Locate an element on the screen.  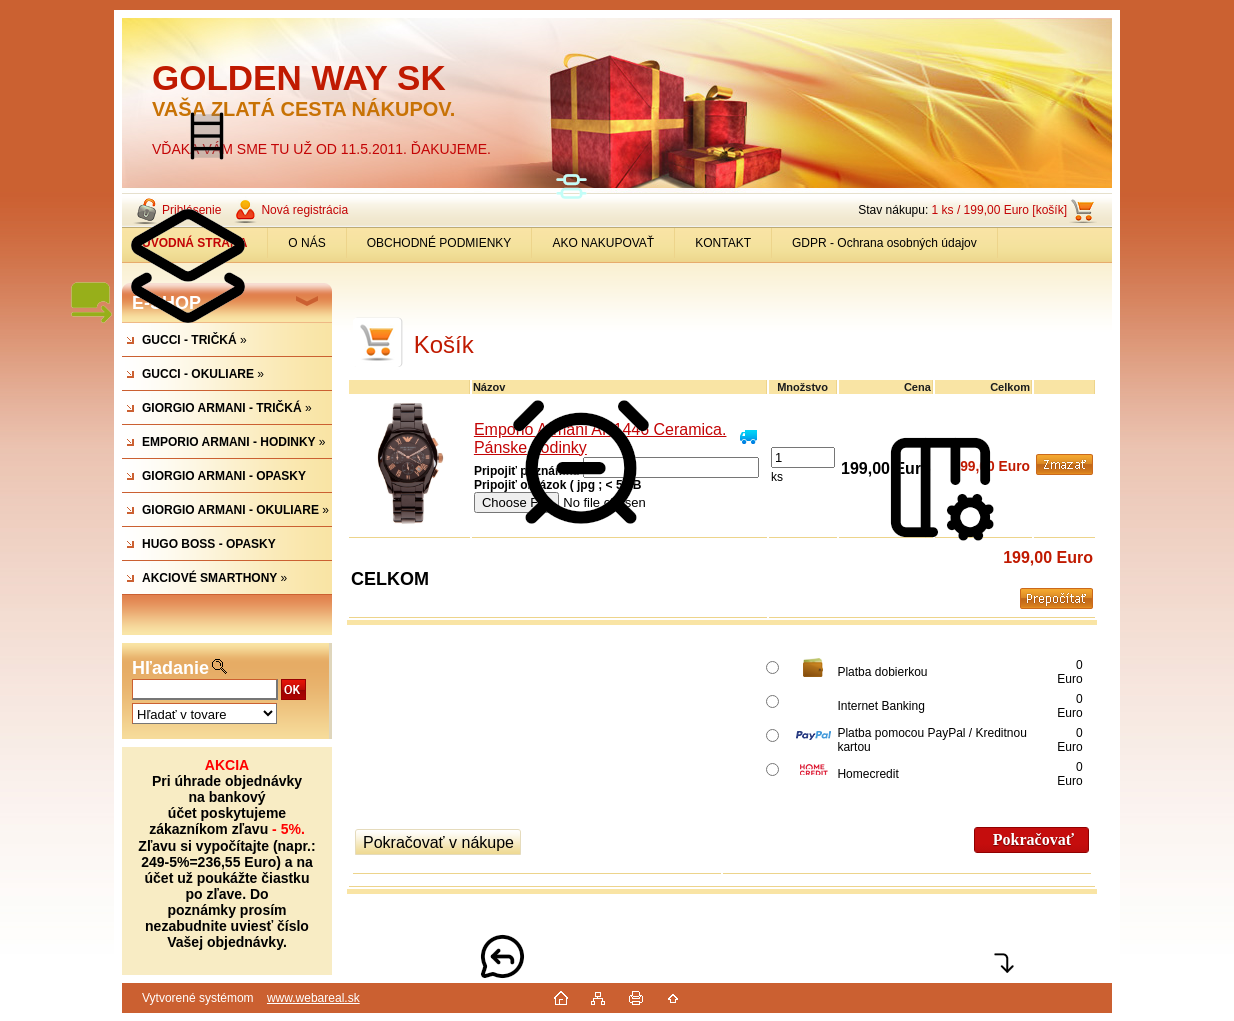
view or manage layers is located at coordinates (188, 266).